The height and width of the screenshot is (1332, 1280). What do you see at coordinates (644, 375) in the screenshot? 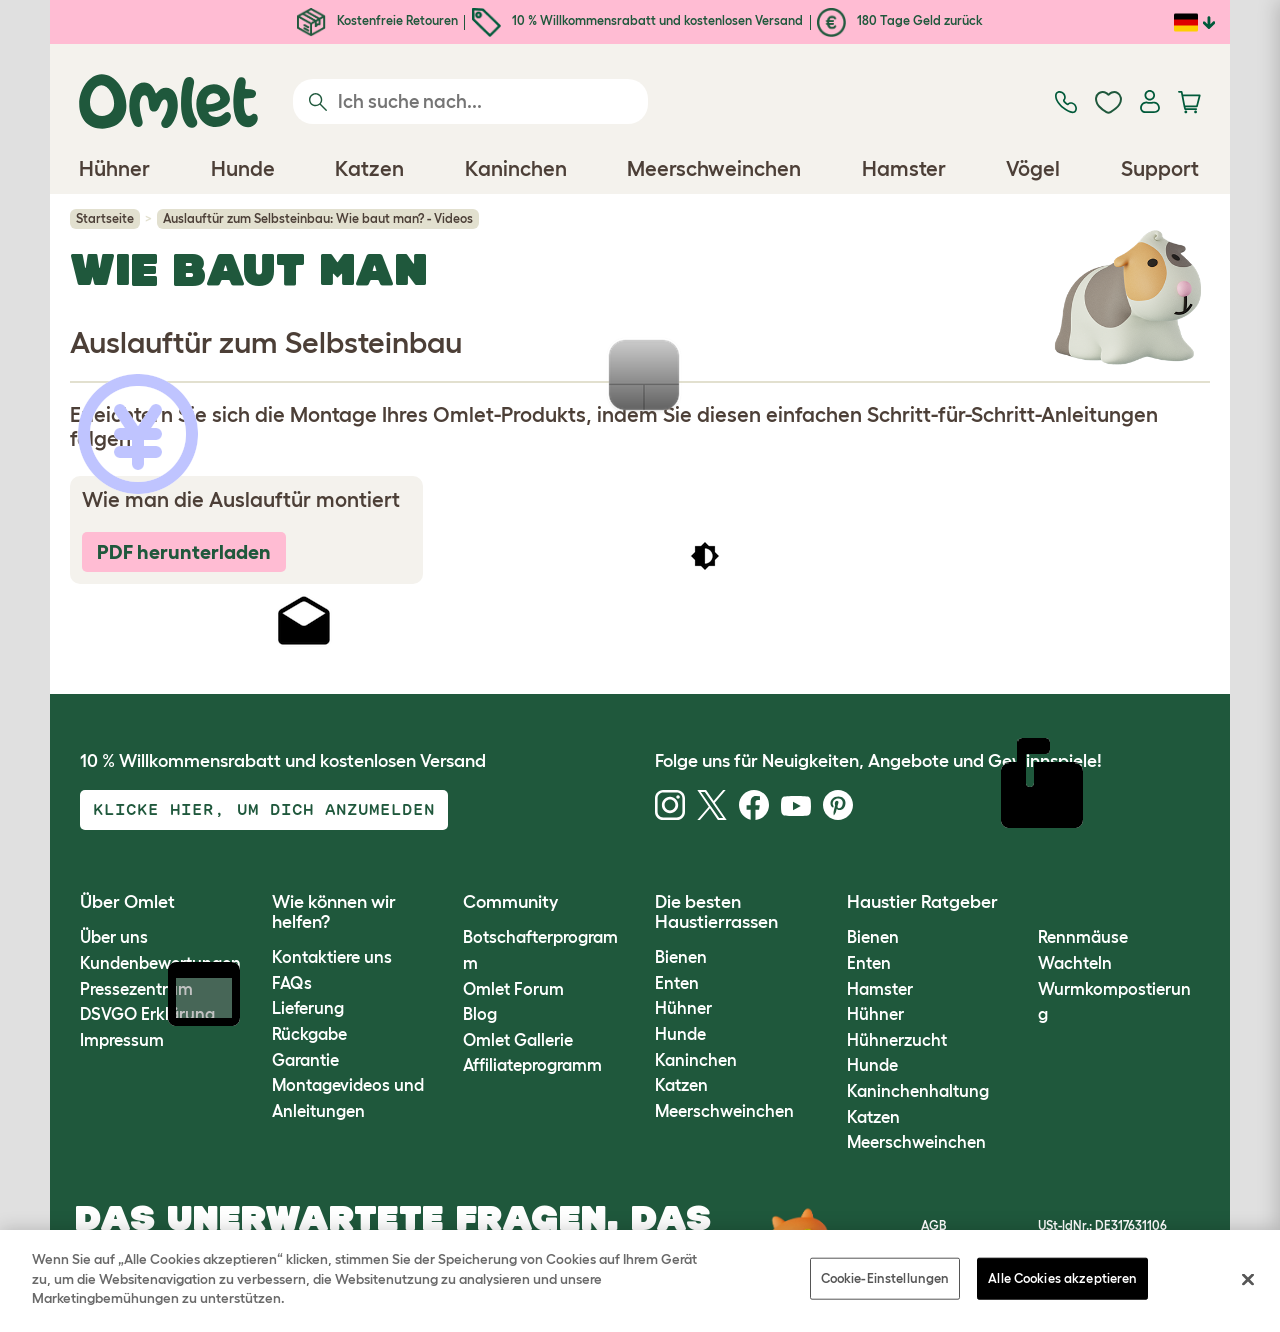
I see `touchpad or trackpad input device settings` at bounding box center [644, 375].